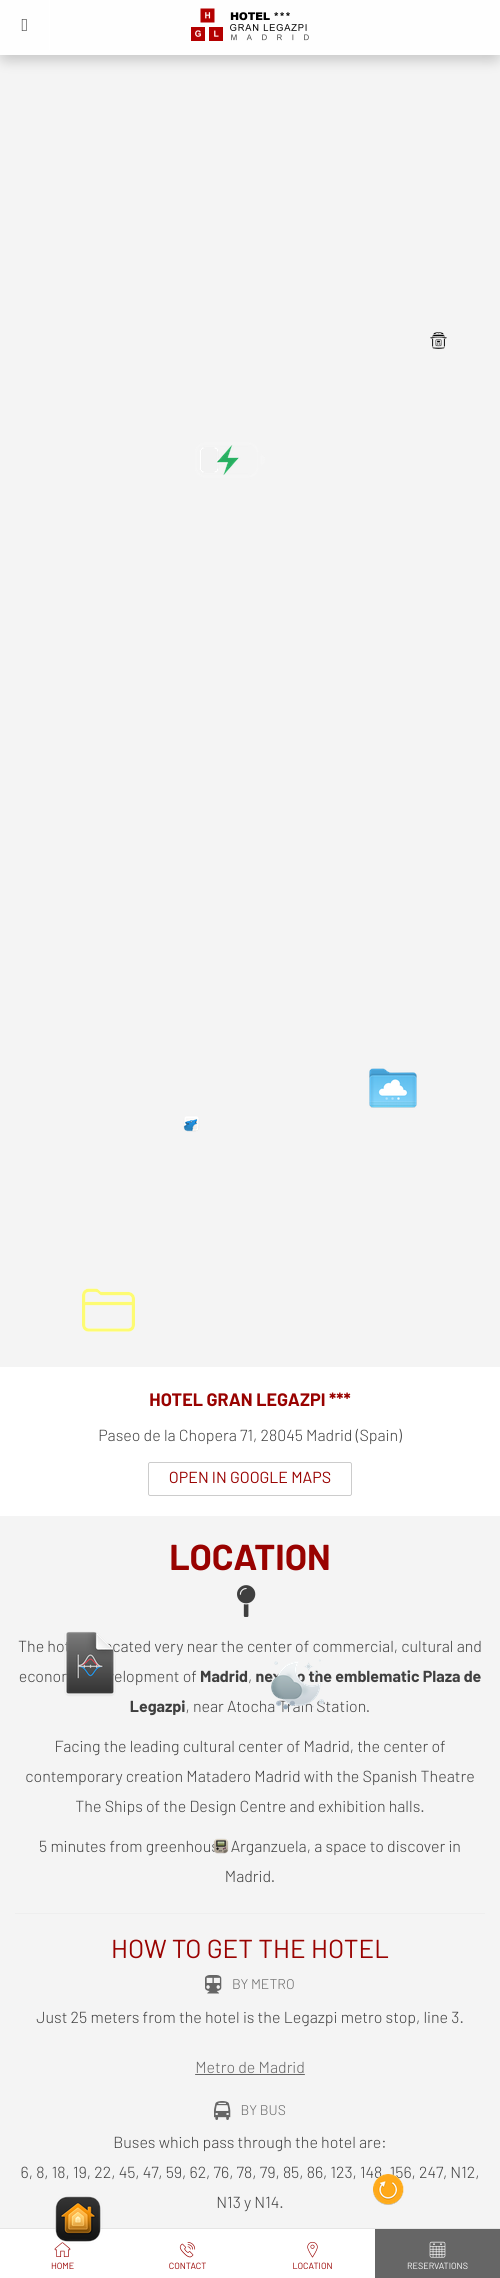  Describe the element at coordinates (191, 1123) in the screenshot. I see `open amarok music player` at that location.